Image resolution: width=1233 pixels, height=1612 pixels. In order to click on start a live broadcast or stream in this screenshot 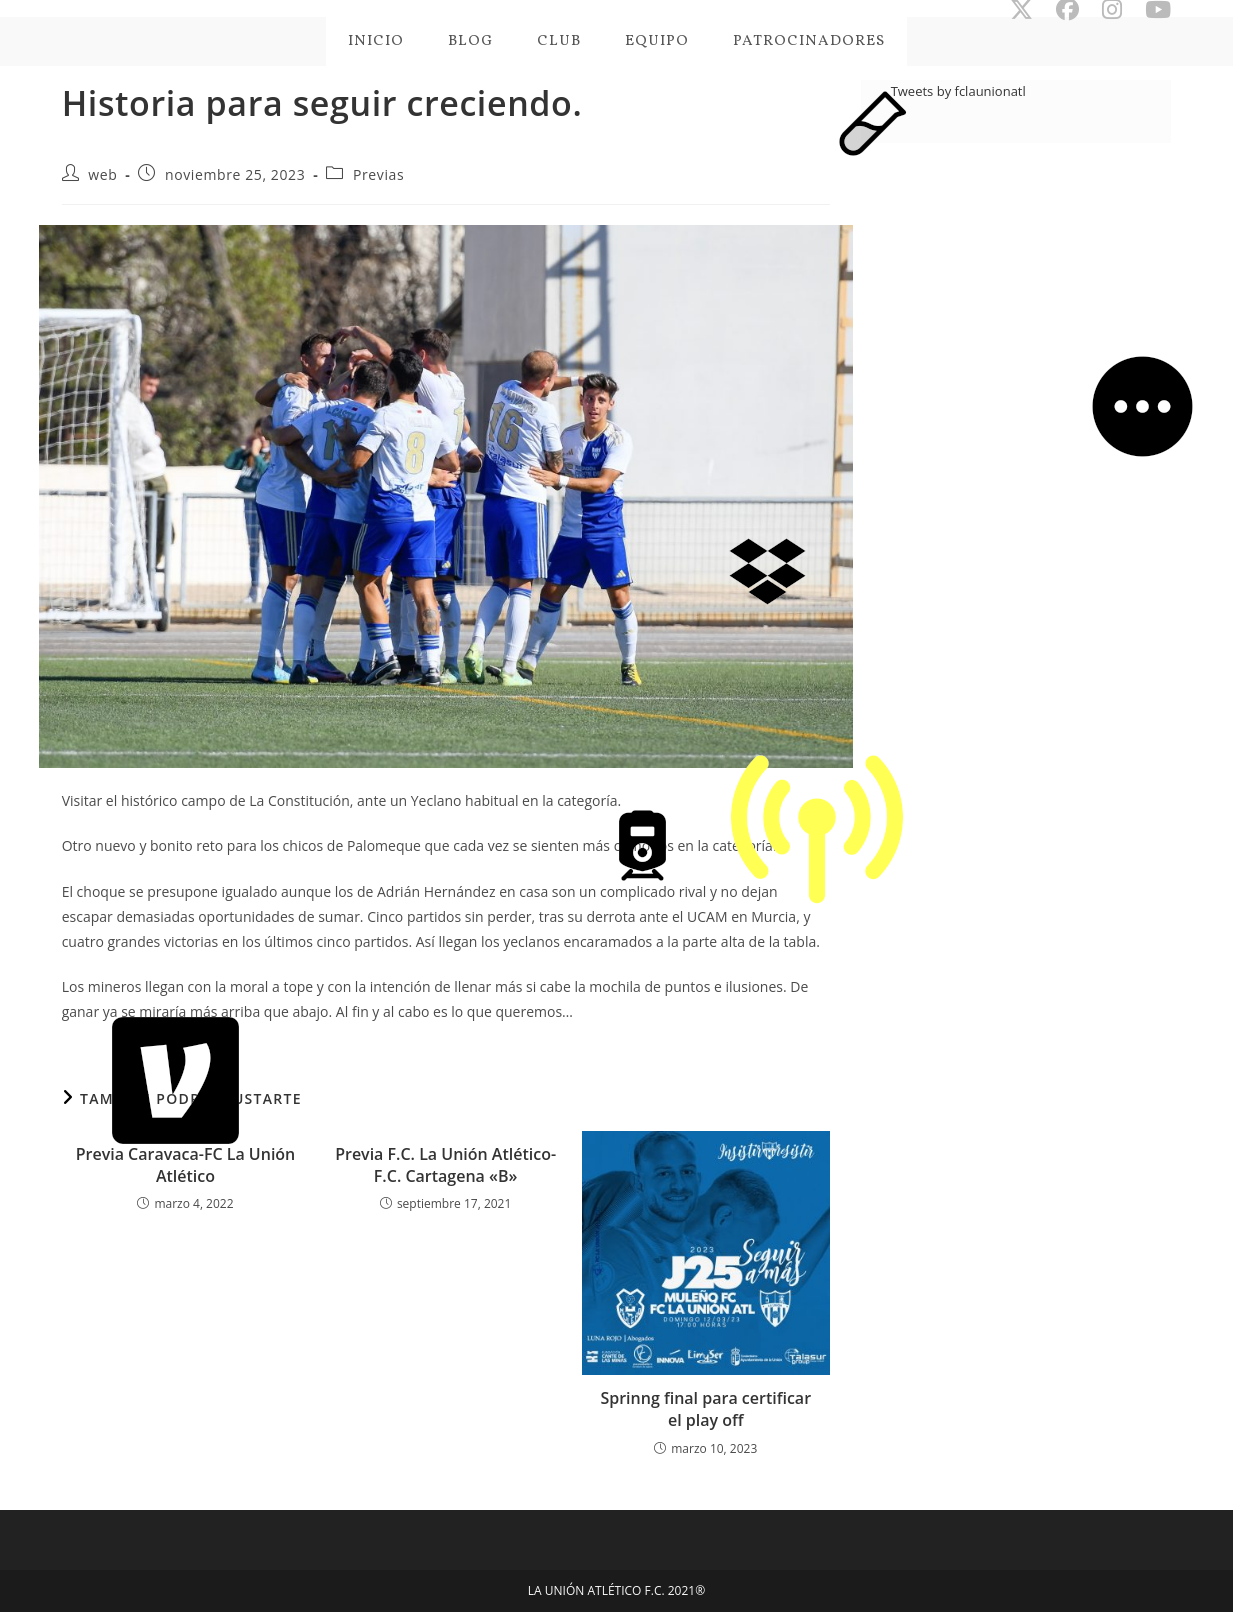, I will do `click(817, 828)`.